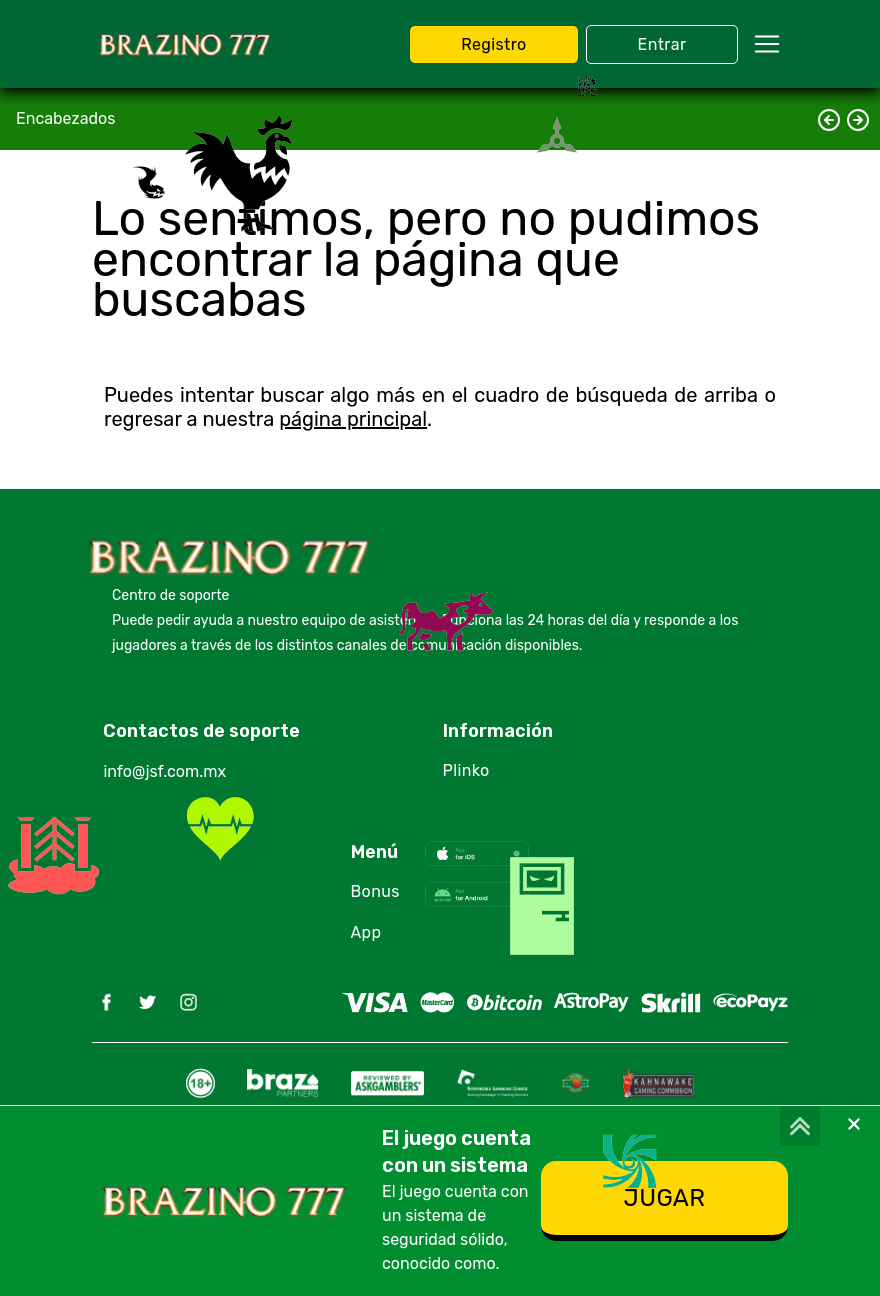 The width and height of the screenshot is (880, 1296). Describe the element at coordinates (557, 135) in the screenshot. I see `throwing weapon icon in a game inventory` at that location.